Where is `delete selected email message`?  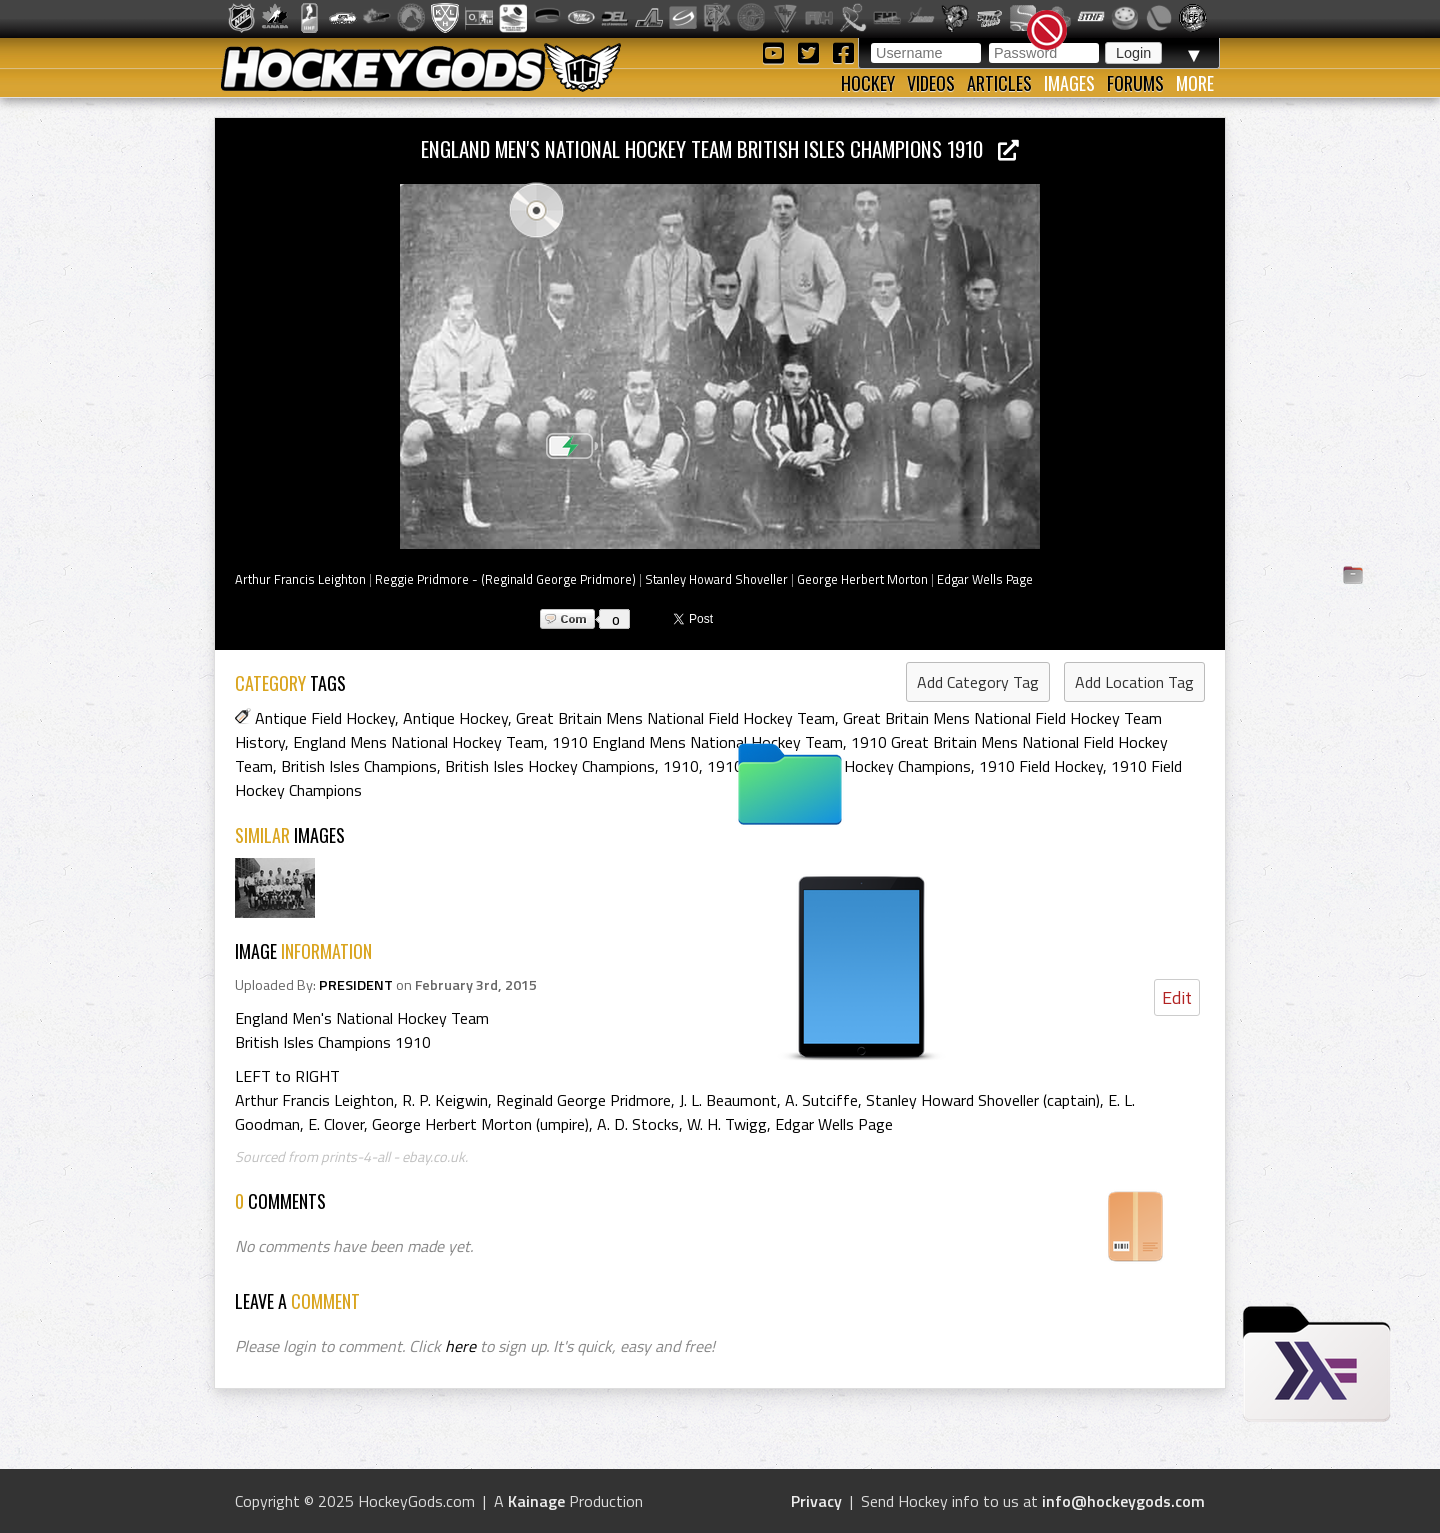 delete selected email message is located at coordinates (1047, 30).